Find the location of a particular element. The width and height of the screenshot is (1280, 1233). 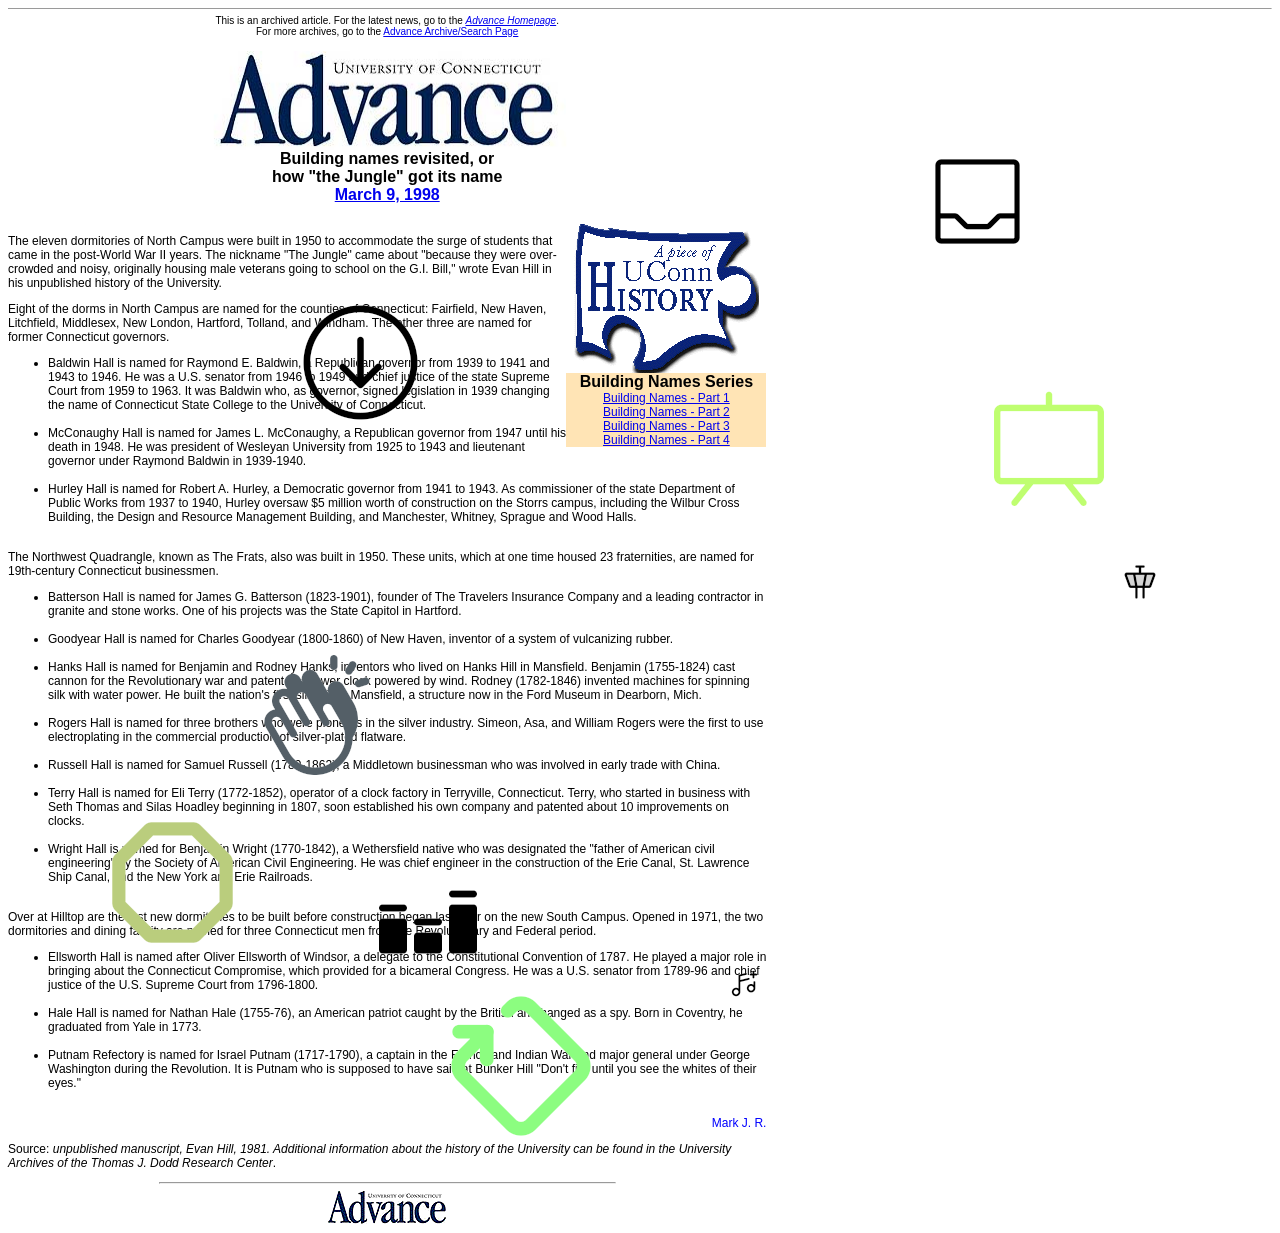

add a new song to your library is located at coordinates (745, 984).